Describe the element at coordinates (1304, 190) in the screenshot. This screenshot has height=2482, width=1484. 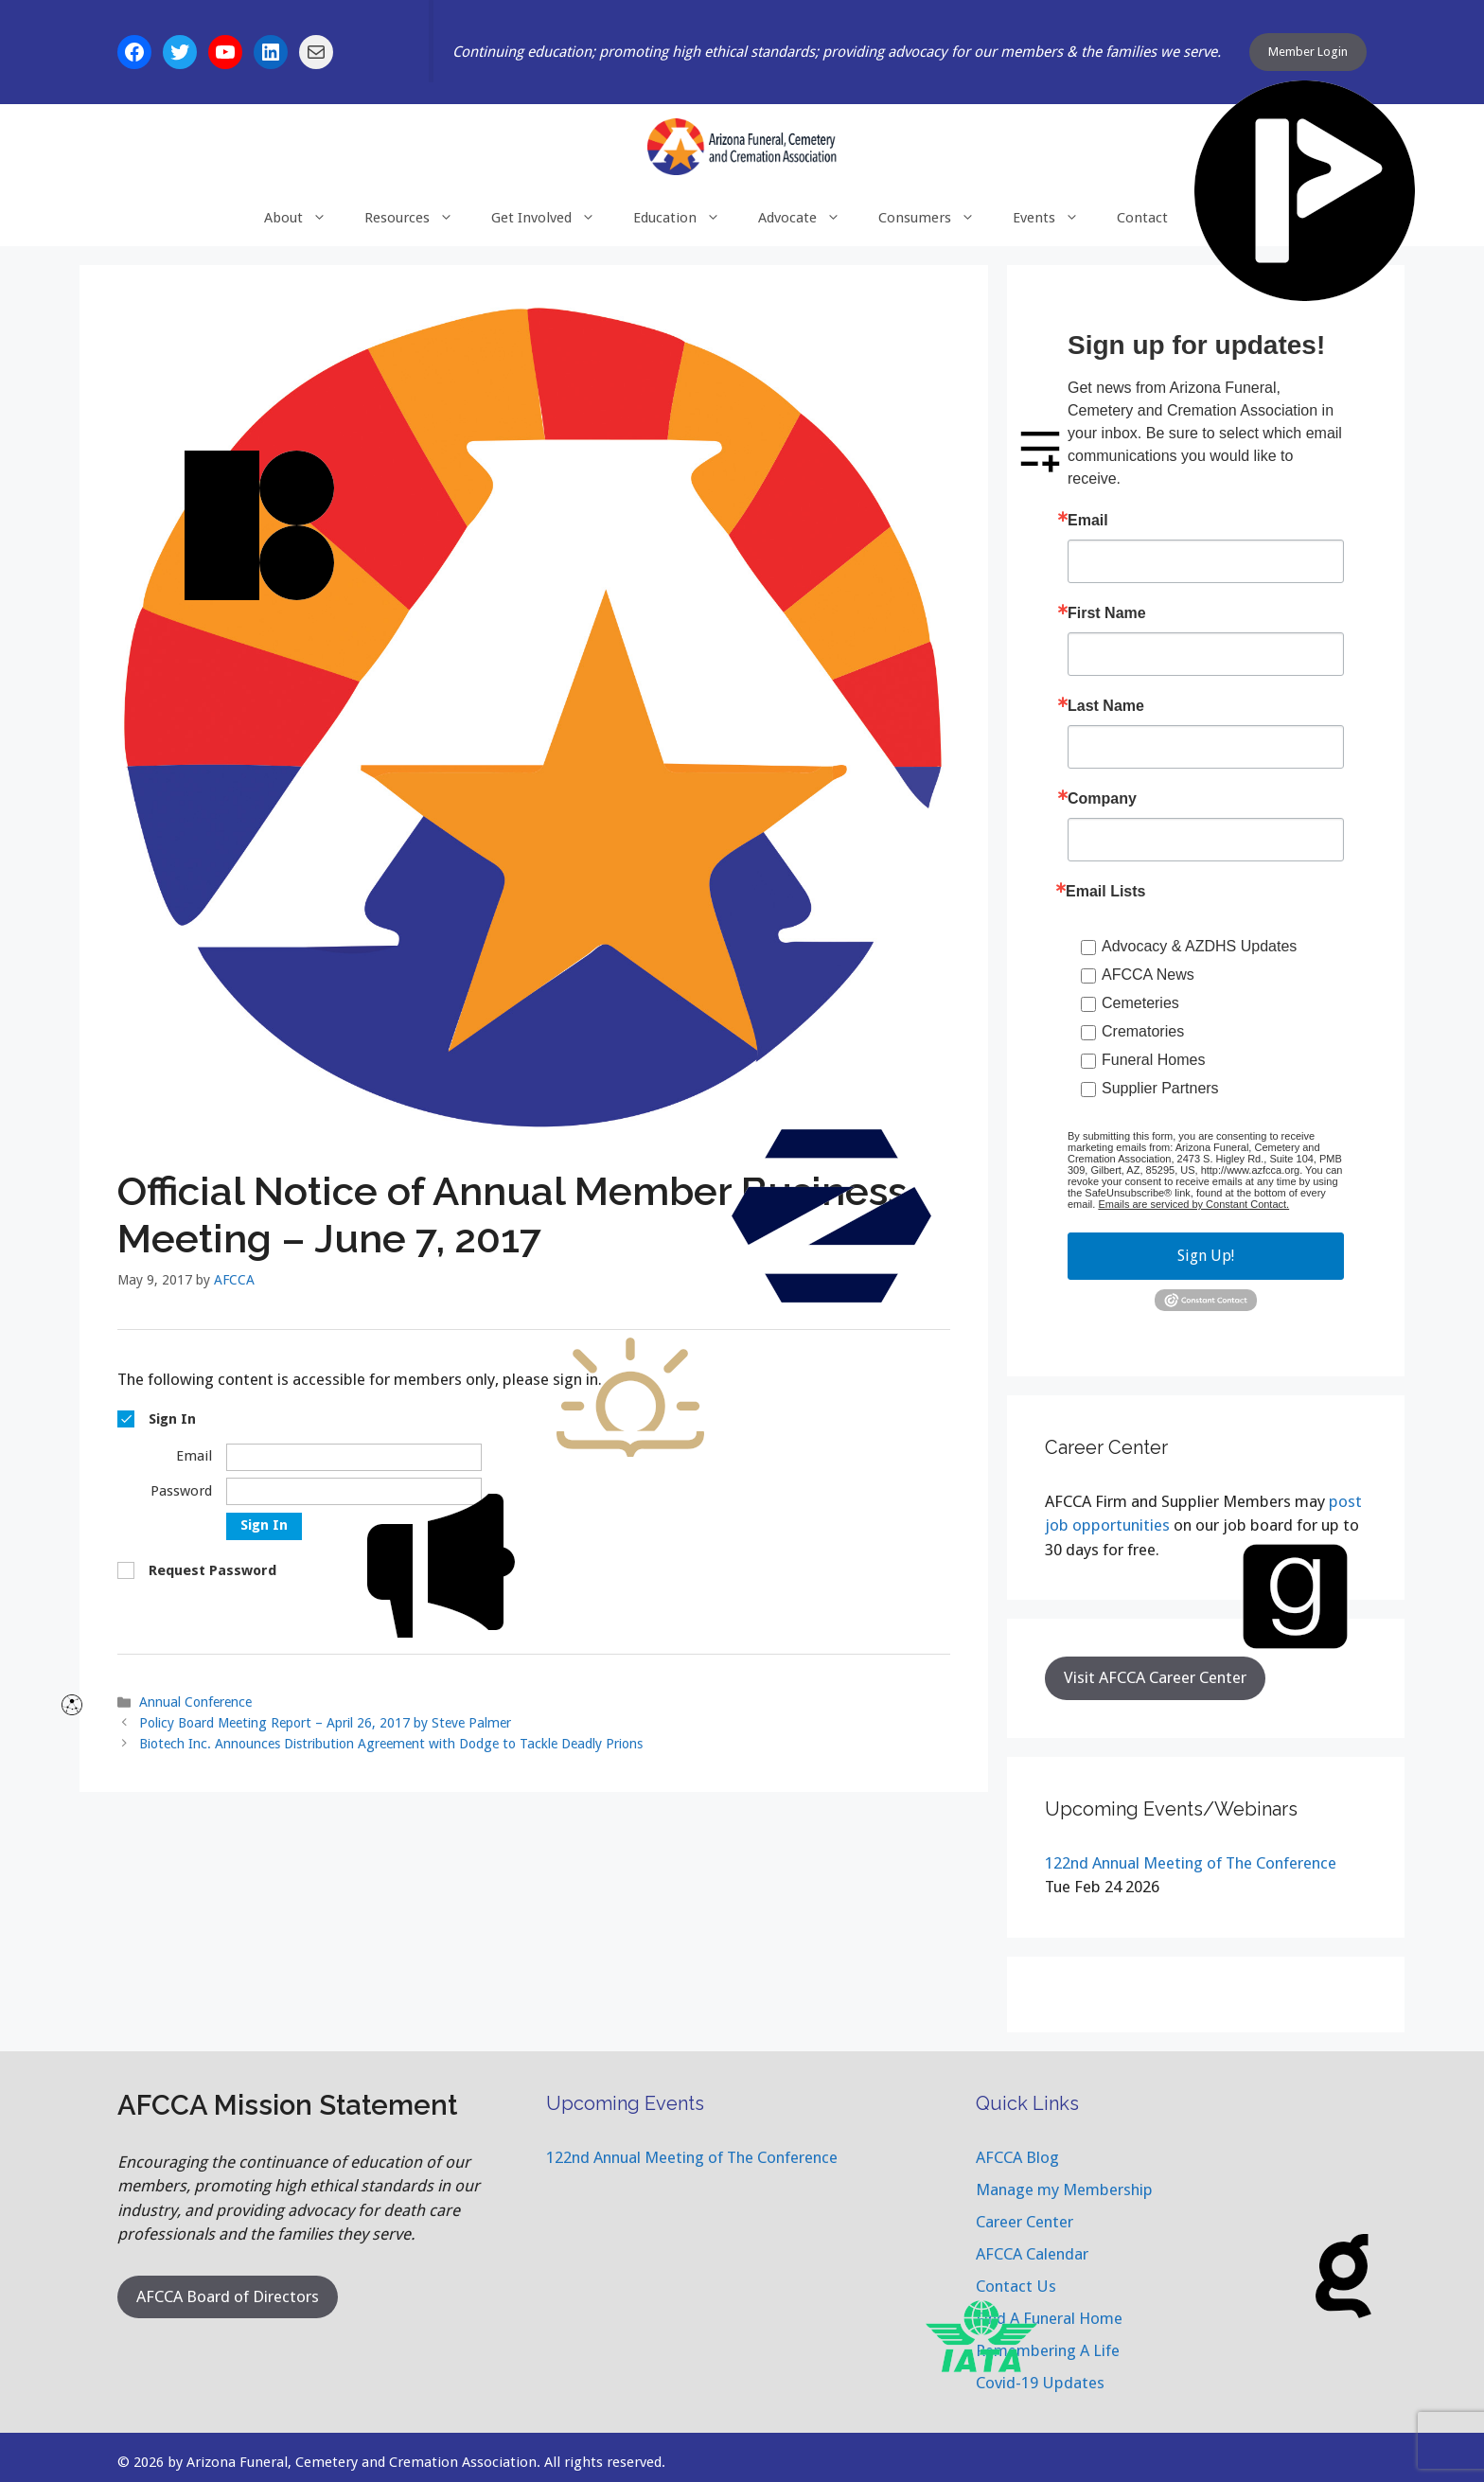
I see `open picarto.tv streaming platform` at that location.